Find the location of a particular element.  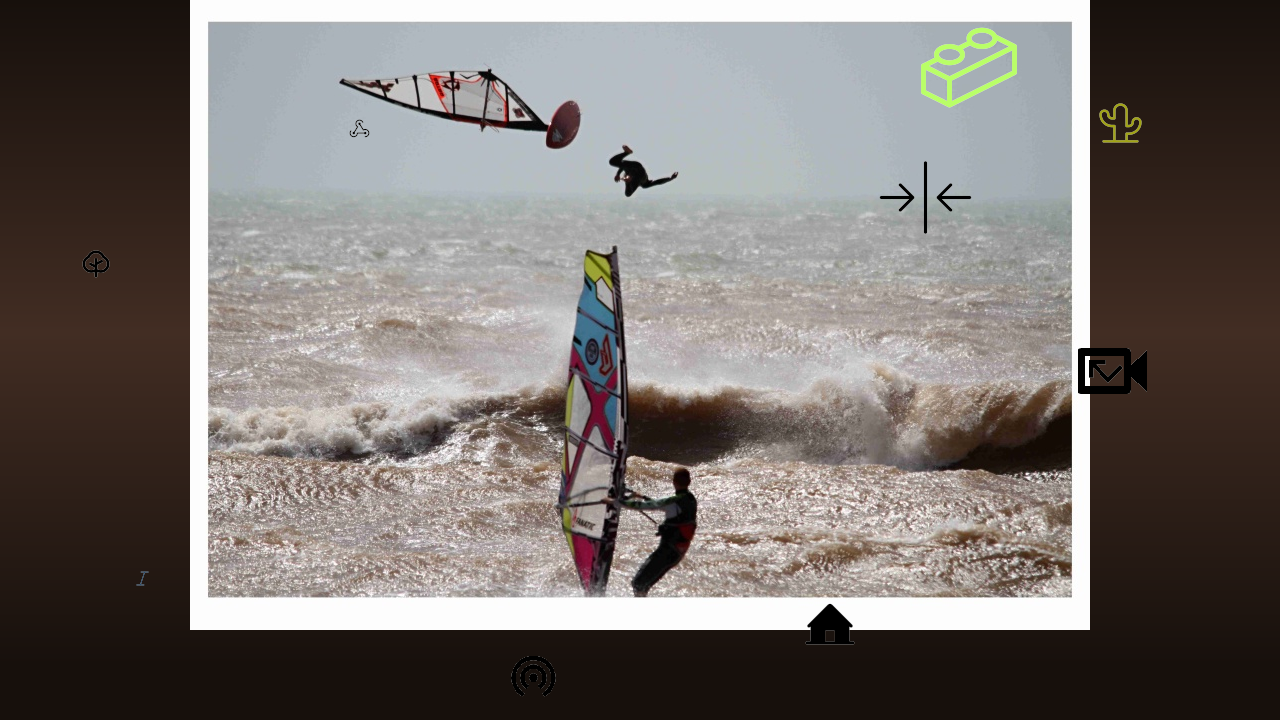

apply italic formatting to selected text is located at coordinates (142, 578).